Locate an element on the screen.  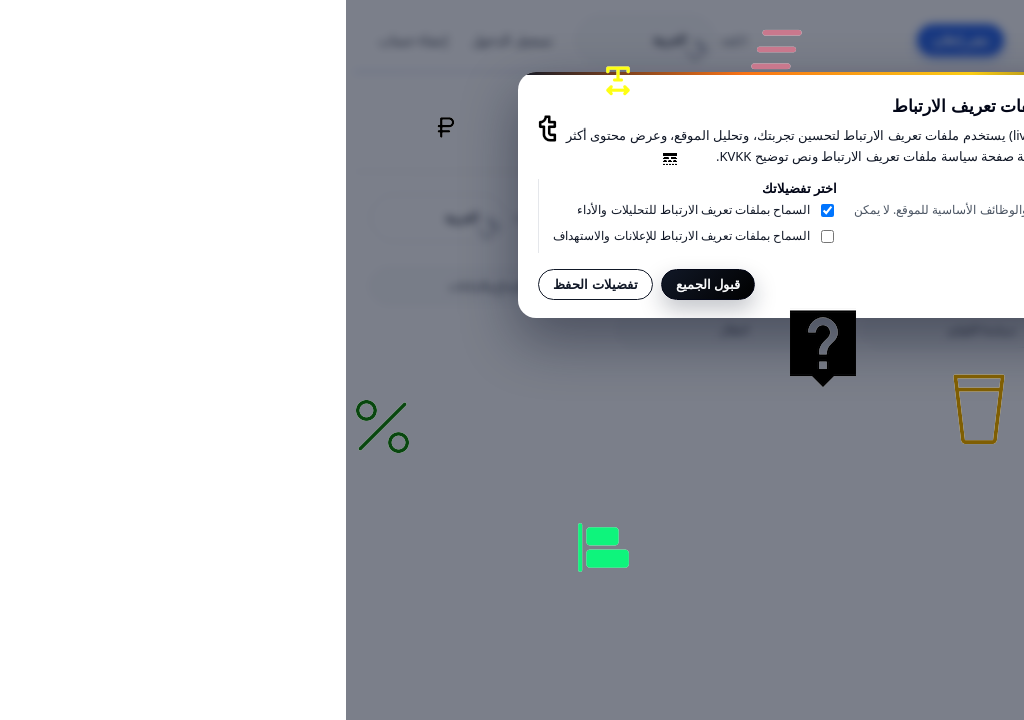
open tumblr app is located at coordinates (547, 128).